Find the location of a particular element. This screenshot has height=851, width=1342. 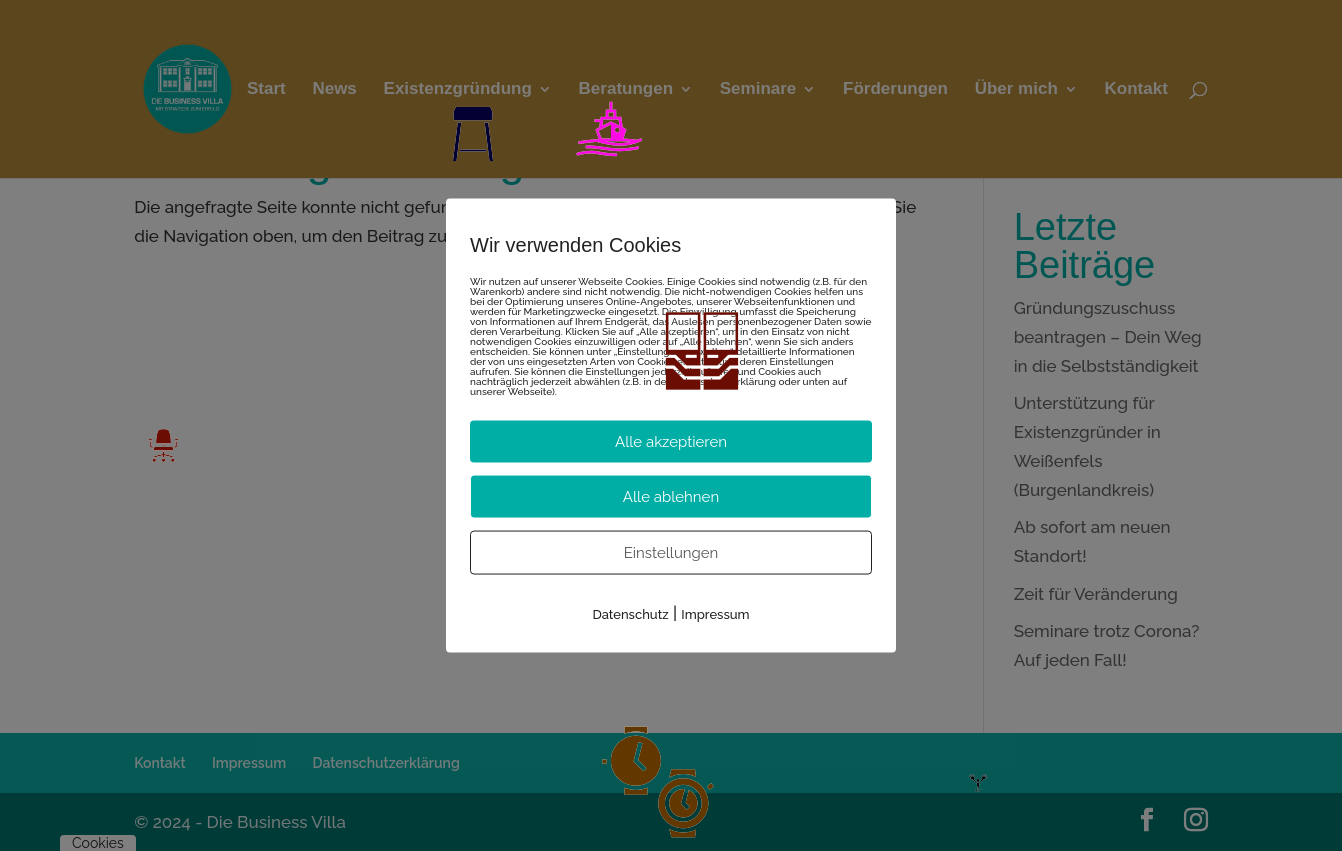

sync time across multiple devices is located at coordinates (658, 782).